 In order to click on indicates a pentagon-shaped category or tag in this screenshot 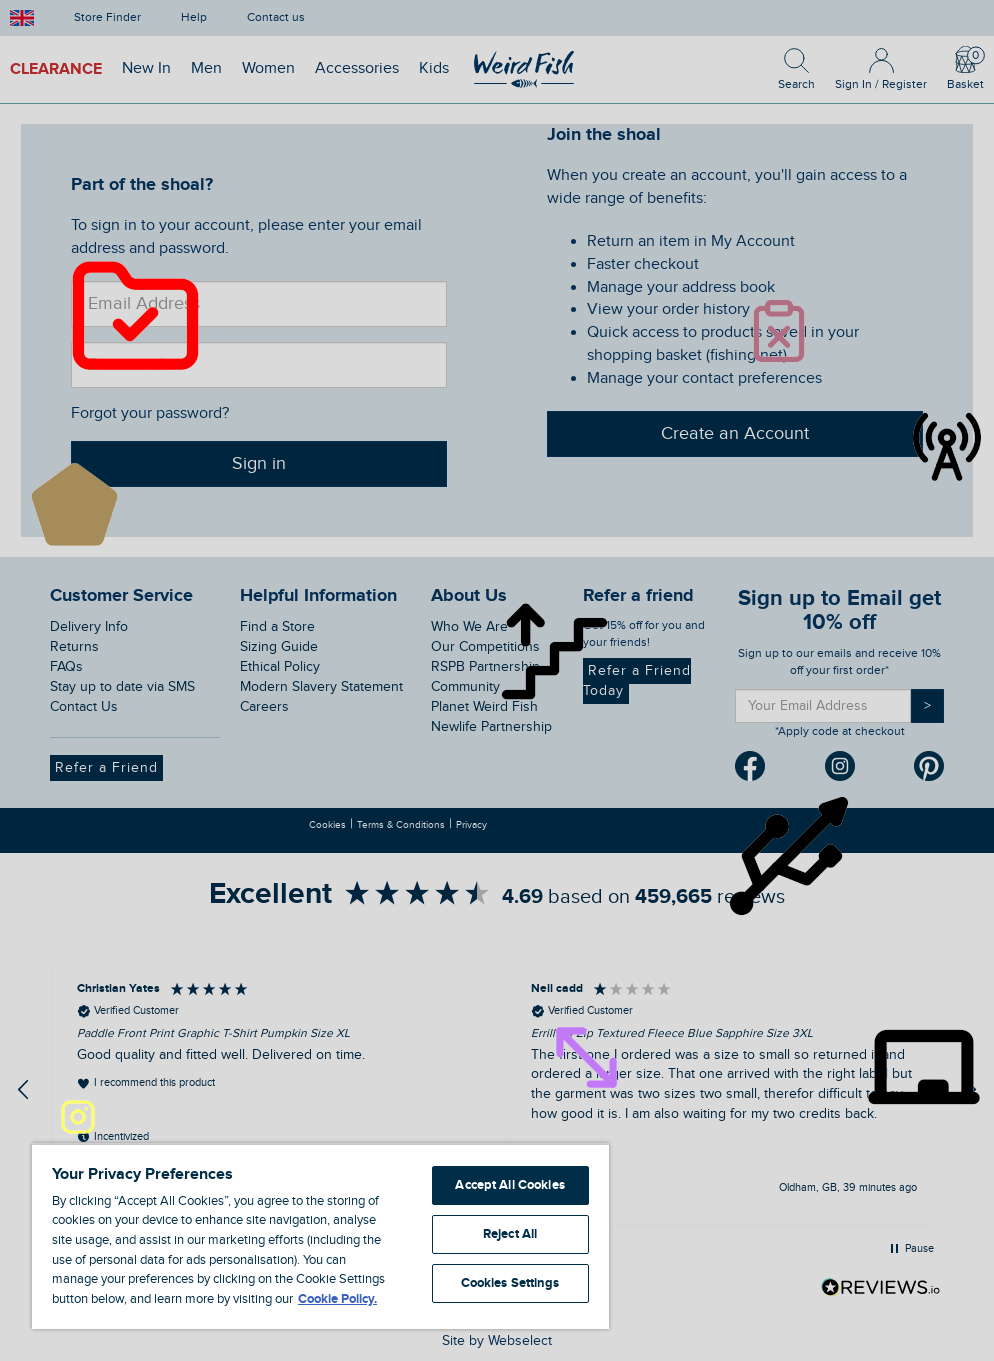, I will do `click(74, 505)`.